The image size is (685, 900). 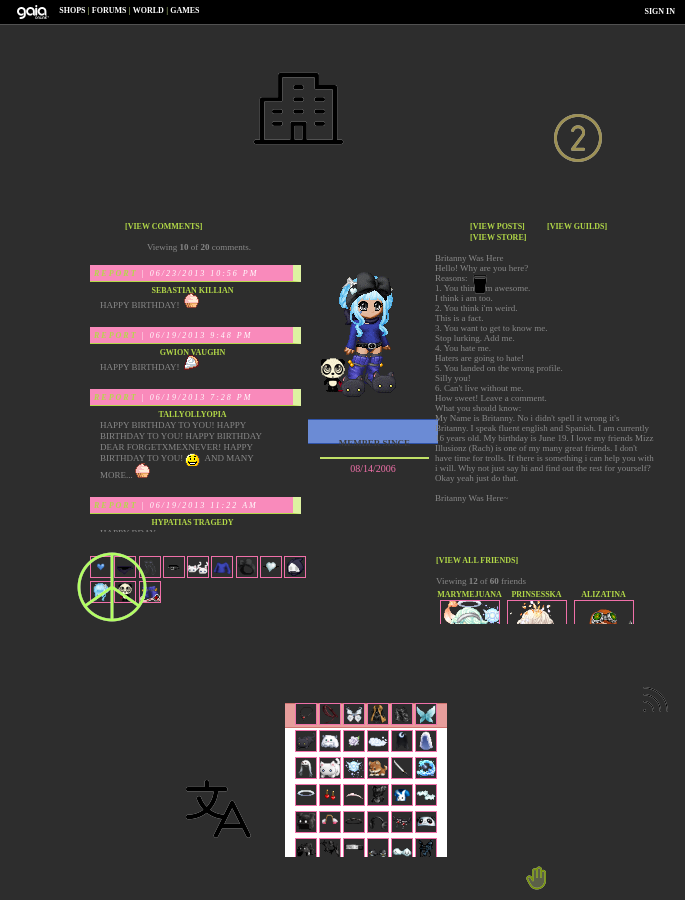 What do you see at coordinates (578, 138) in the screenshot?
I see `indicates step two in a multi-step process` at bounding box center [578, 138].